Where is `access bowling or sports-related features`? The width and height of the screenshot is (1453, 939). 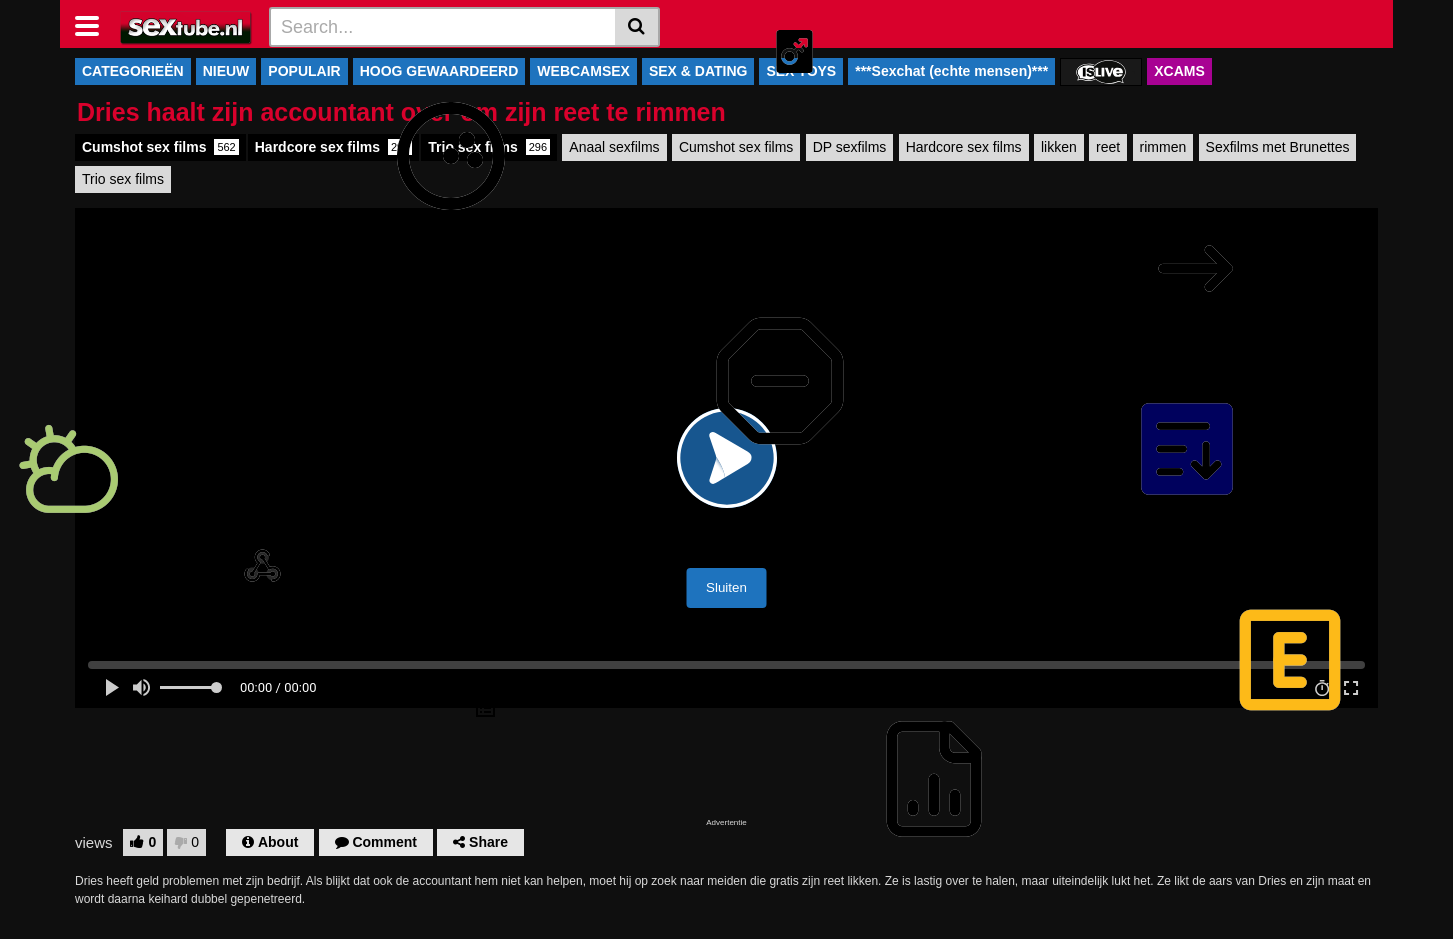 access bowling or sports-related features is located at coordinates (451, 156).